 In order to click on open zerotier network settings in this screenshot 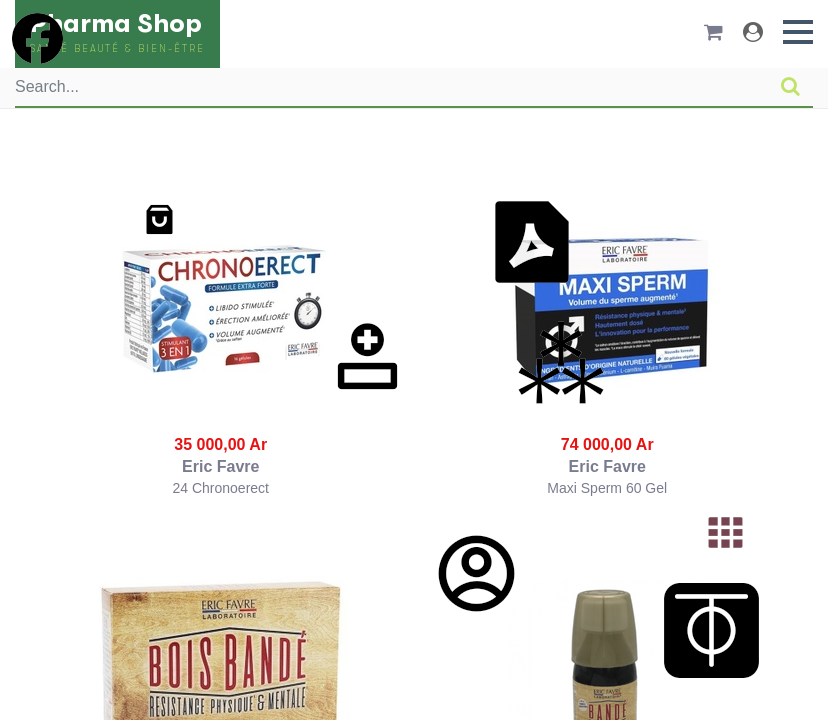, I will do `click(711, 630)`.